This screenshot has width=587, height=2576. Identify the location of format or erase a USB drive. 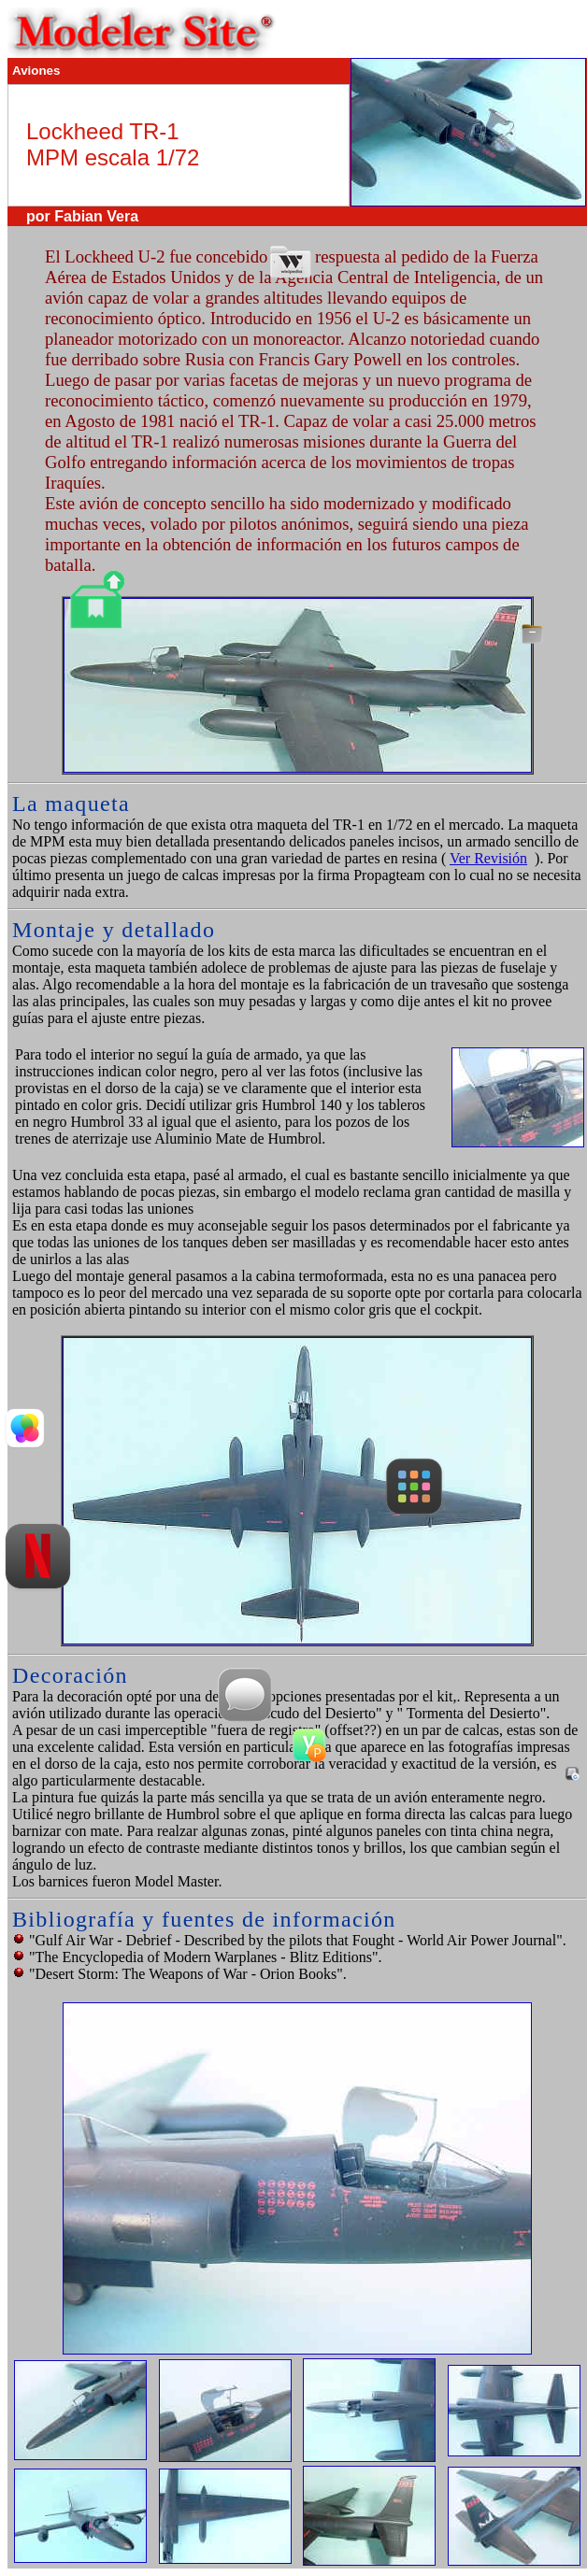
(572, 1773).